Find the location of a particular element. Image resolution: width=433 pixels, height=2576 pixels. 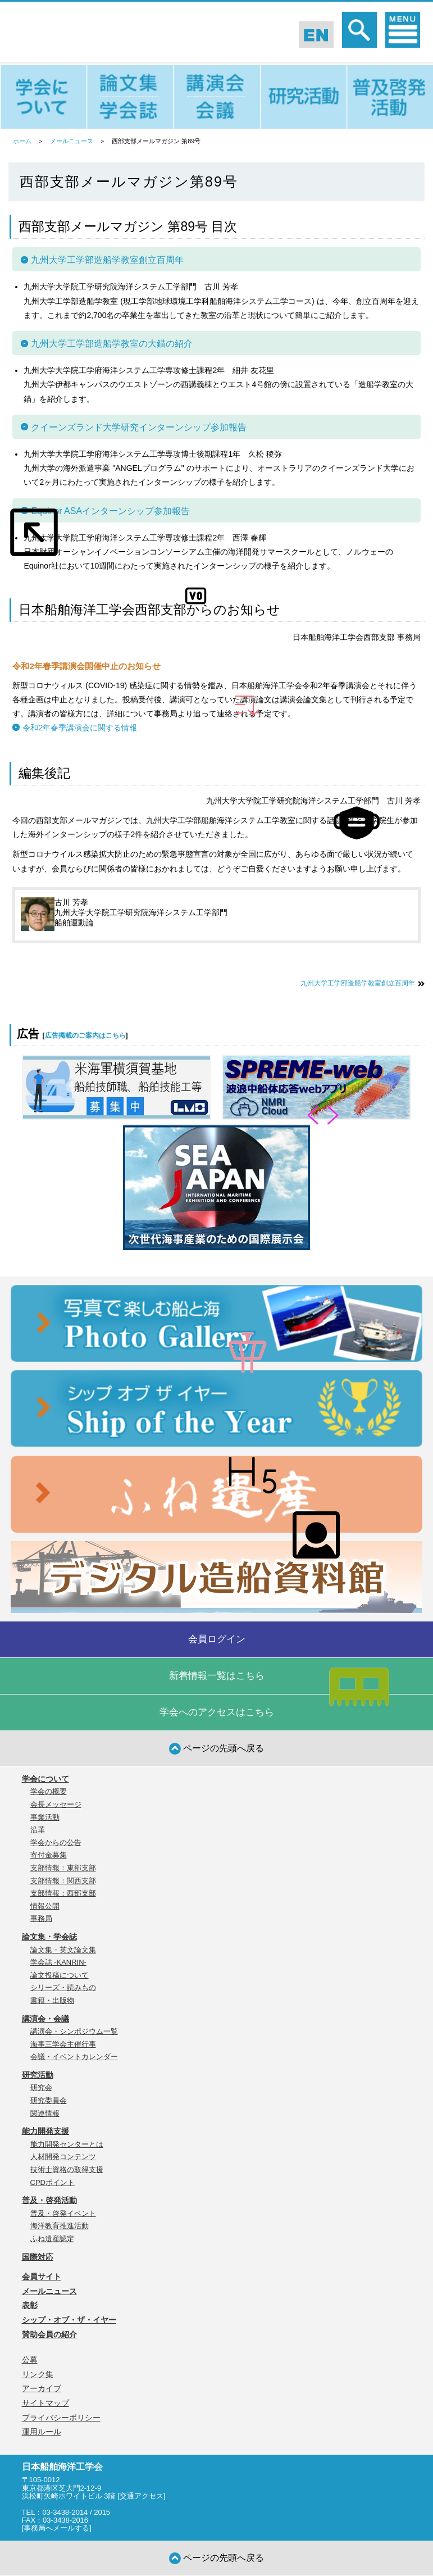

view user profile is located at coordinates (316, 1535).